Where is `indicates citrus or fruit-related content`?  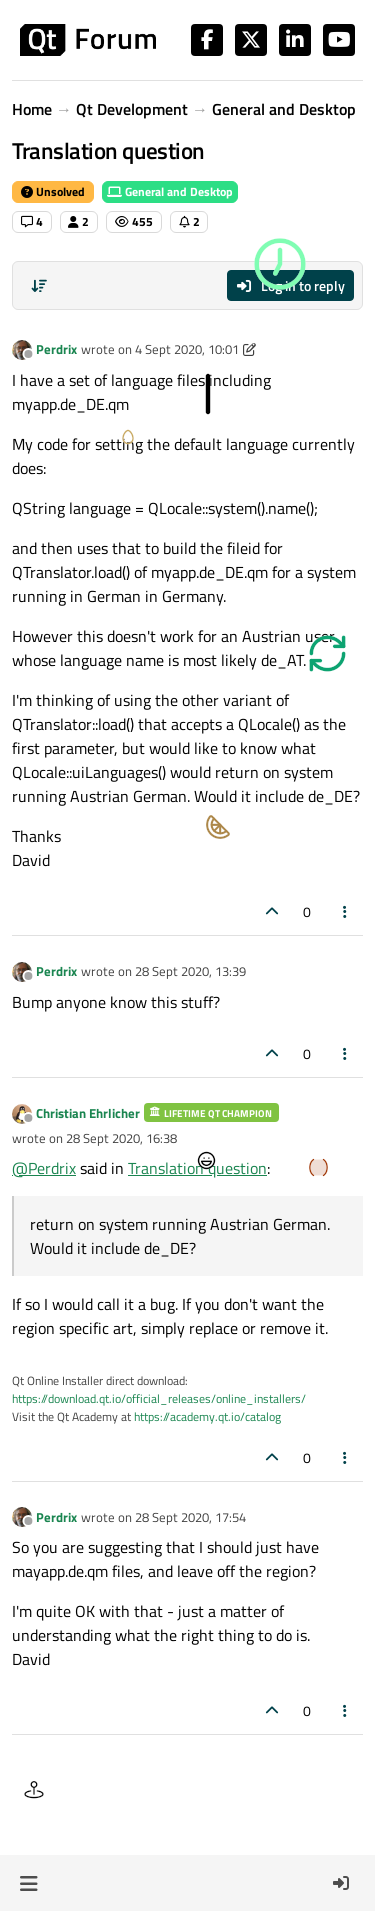
indicates citrus or fruit-related content is located at coordinates (218, 827).